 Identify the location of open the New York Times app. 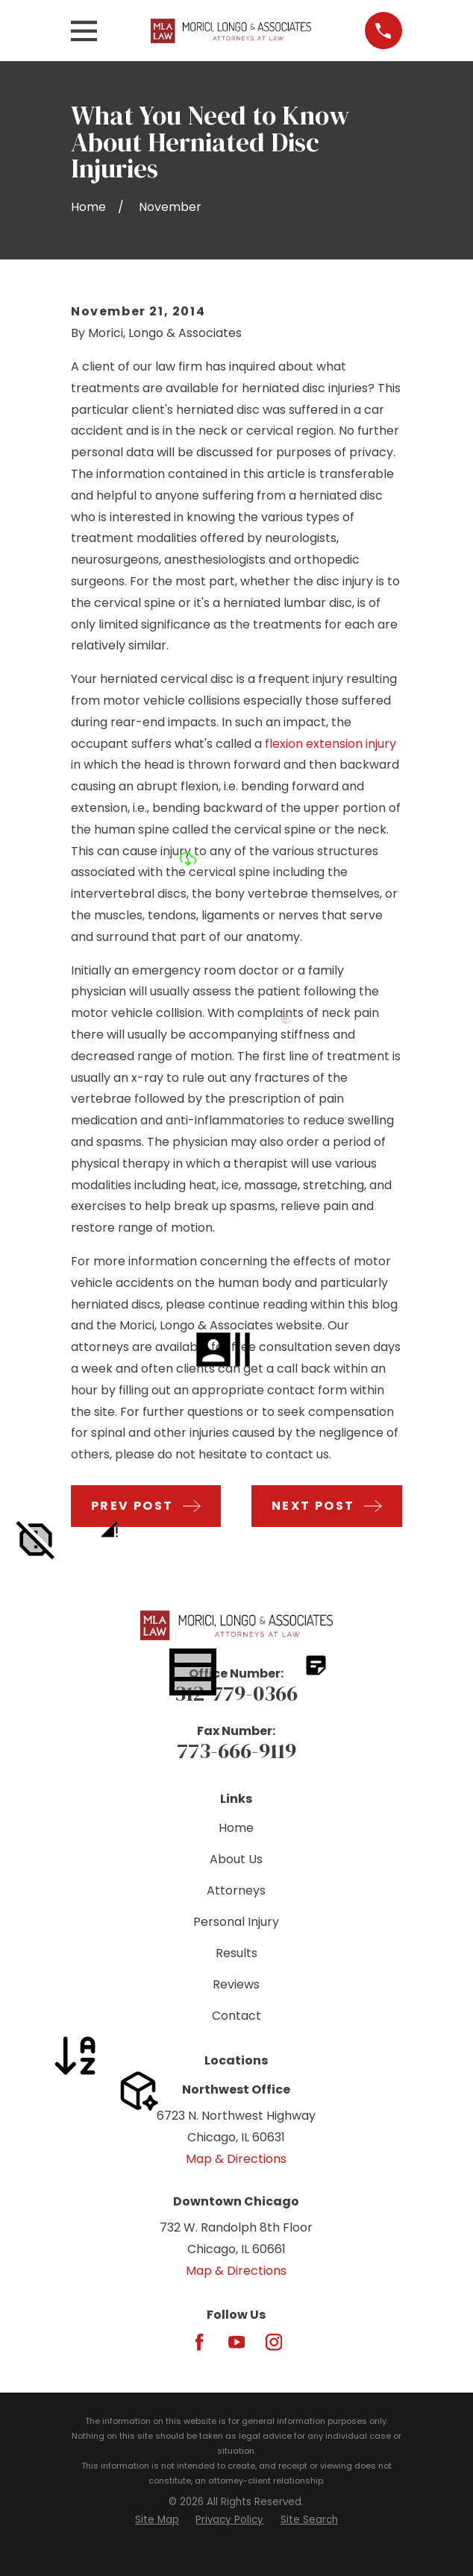
(286, 1018).